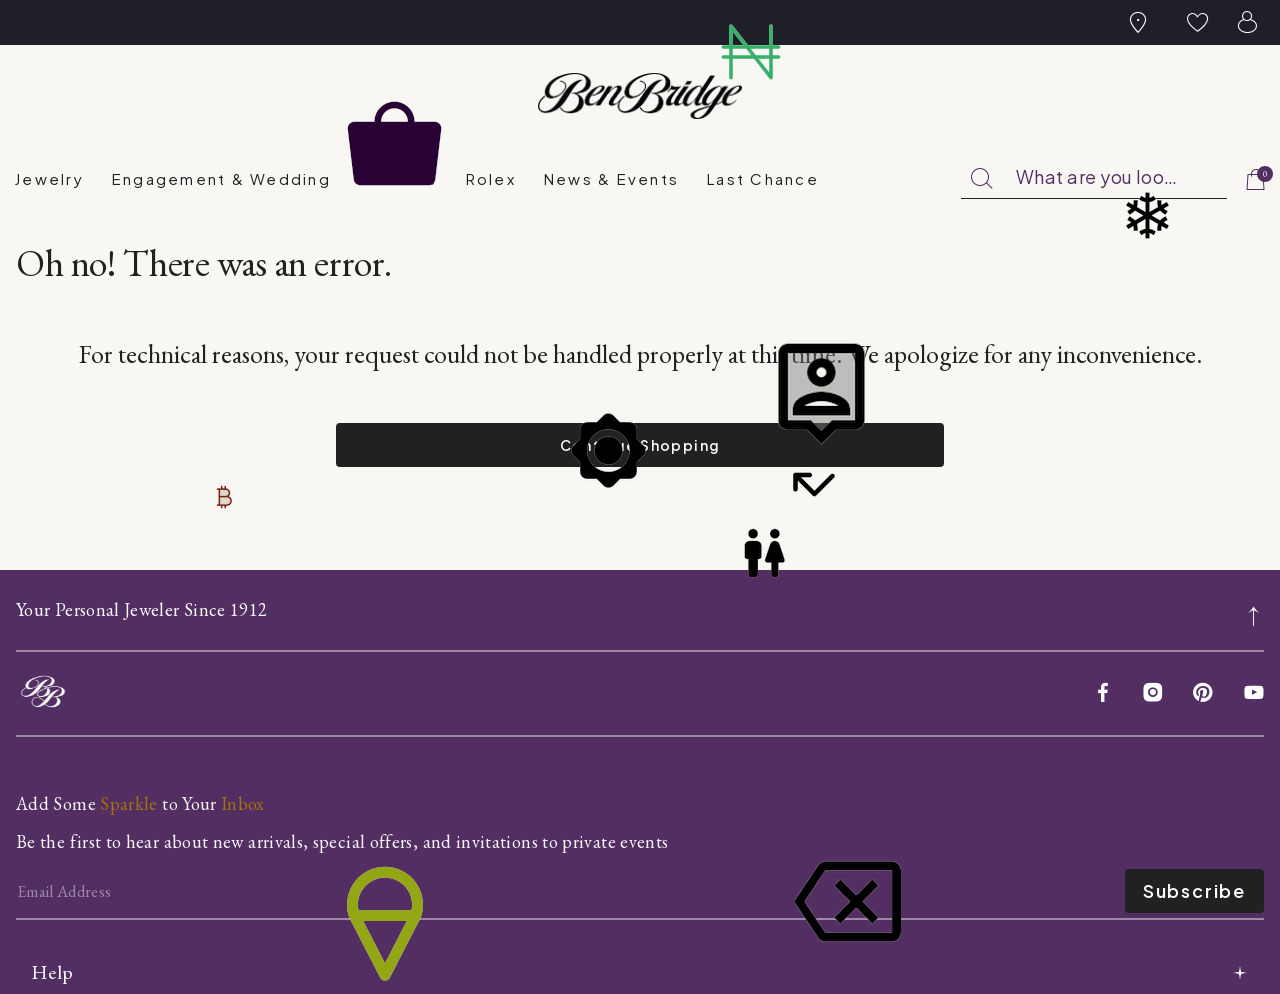 The image size is (1280, 994). What do you see at coordinates (814, 484) in the screenshot?
I see `indicates a missed incoming call` at bounding box center [814, 484].